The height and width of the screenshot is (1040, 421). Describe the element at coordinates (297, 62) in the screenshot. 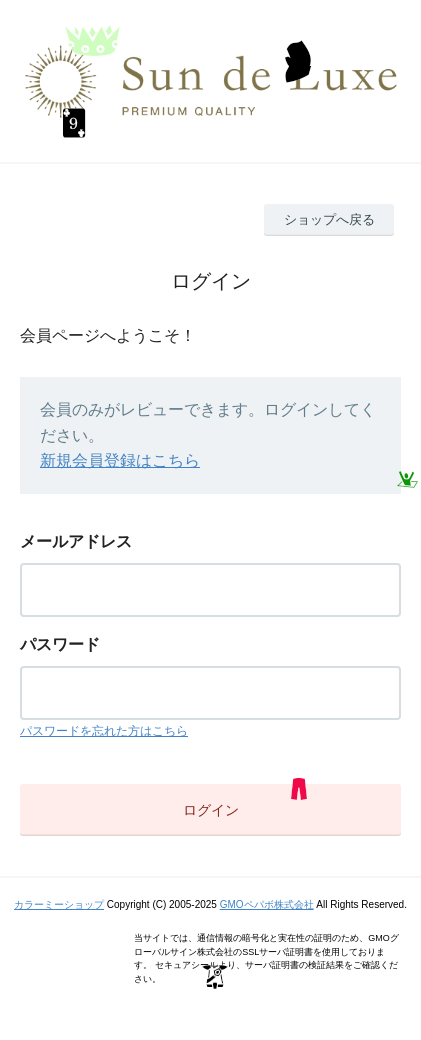

I see `select South Korea as your country or region` at that location.